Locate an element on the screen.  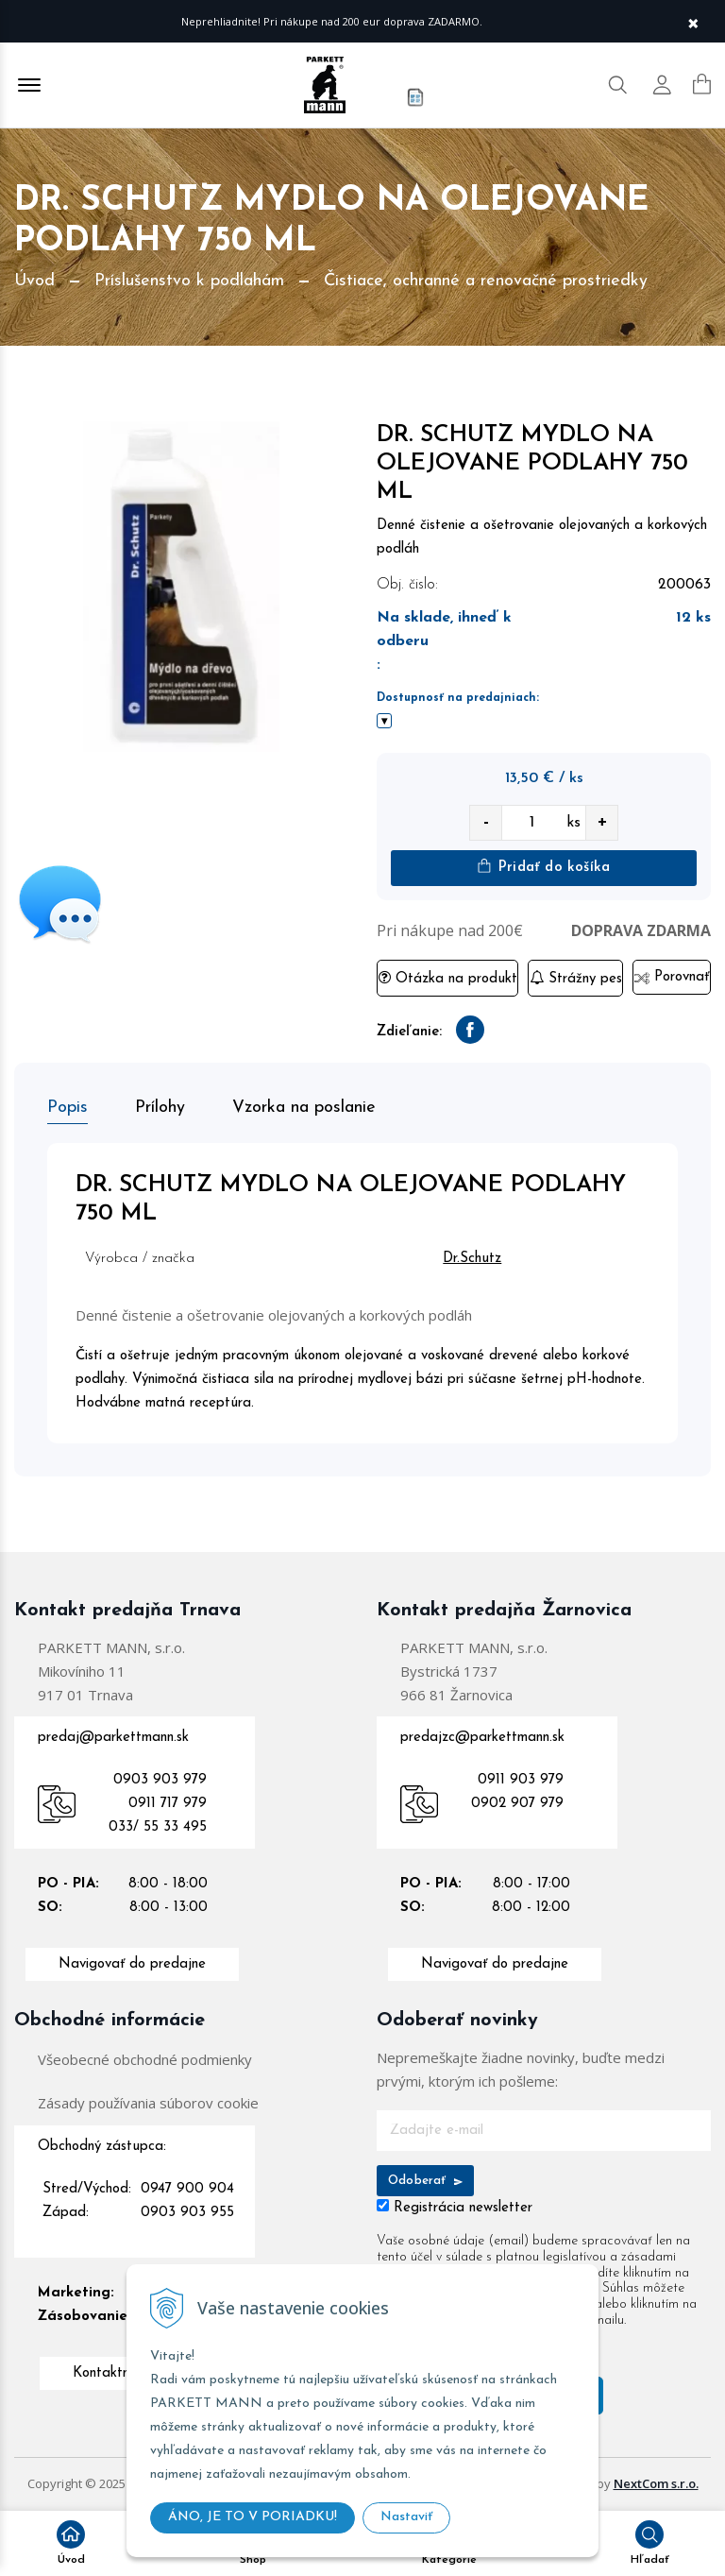
libreoffice master document file type is located at coordinates (415, 97).